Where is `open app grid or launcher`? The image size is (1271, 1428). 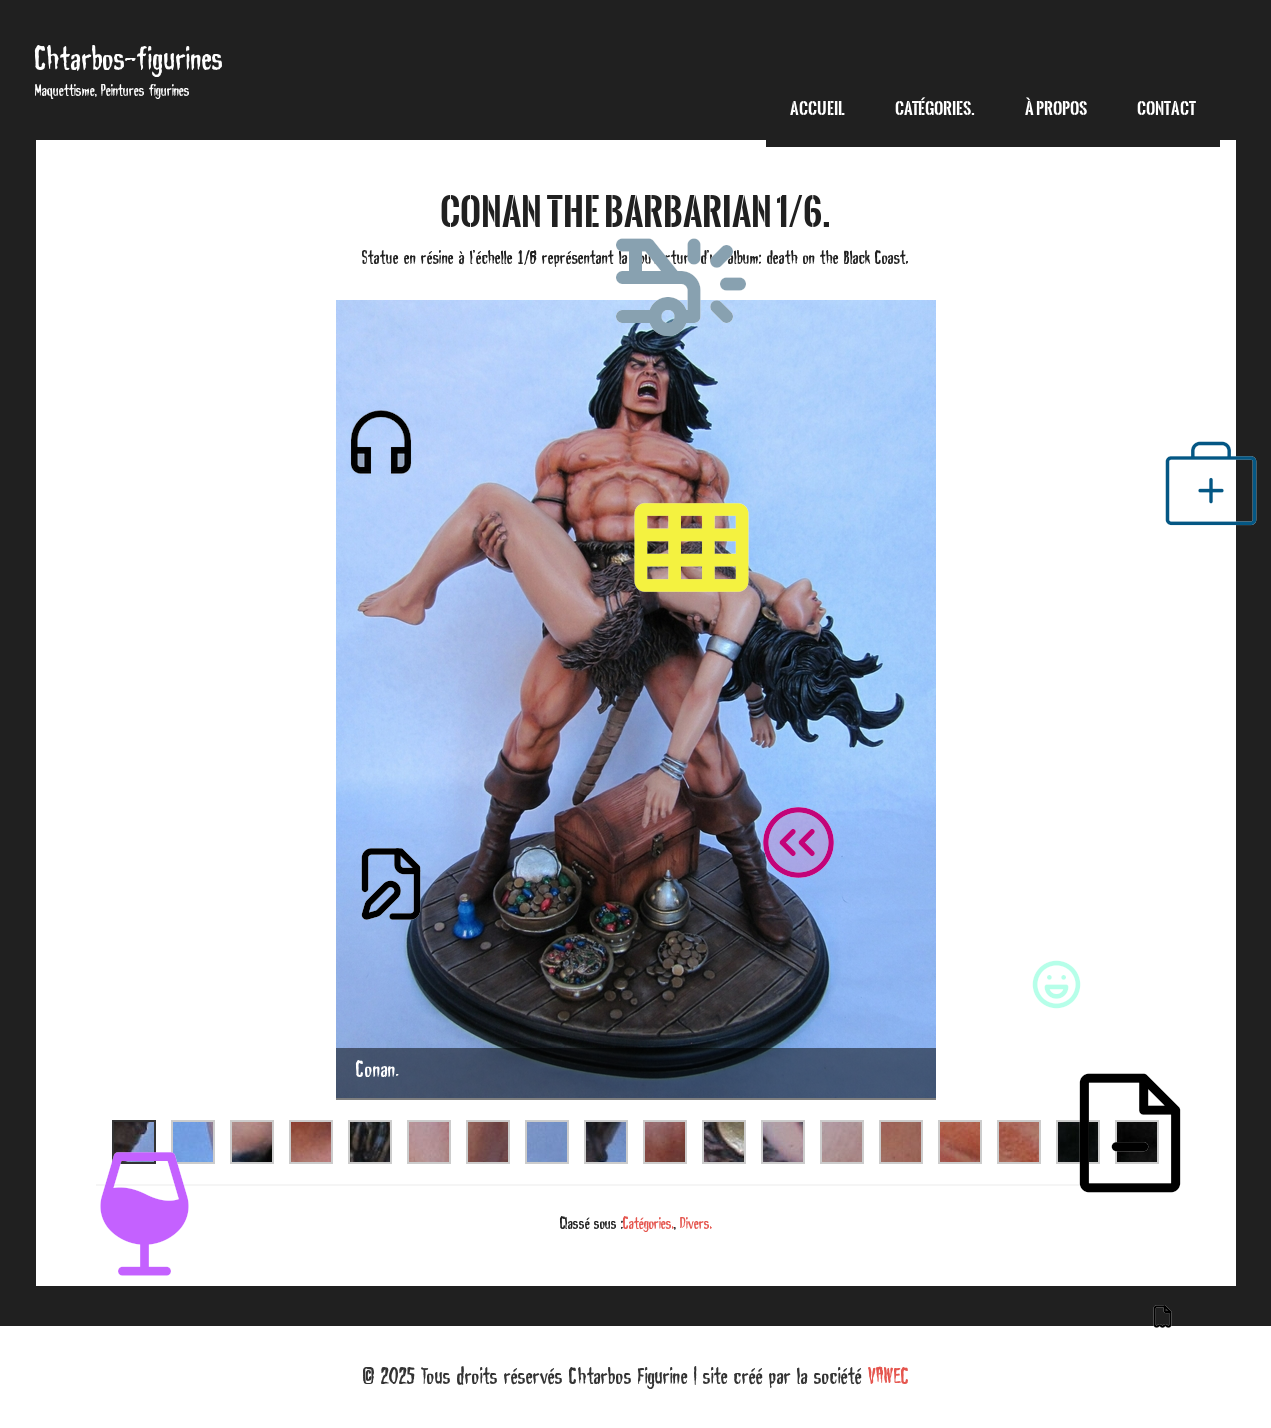
open app grid or launcher is located at coordinates (691, 547).